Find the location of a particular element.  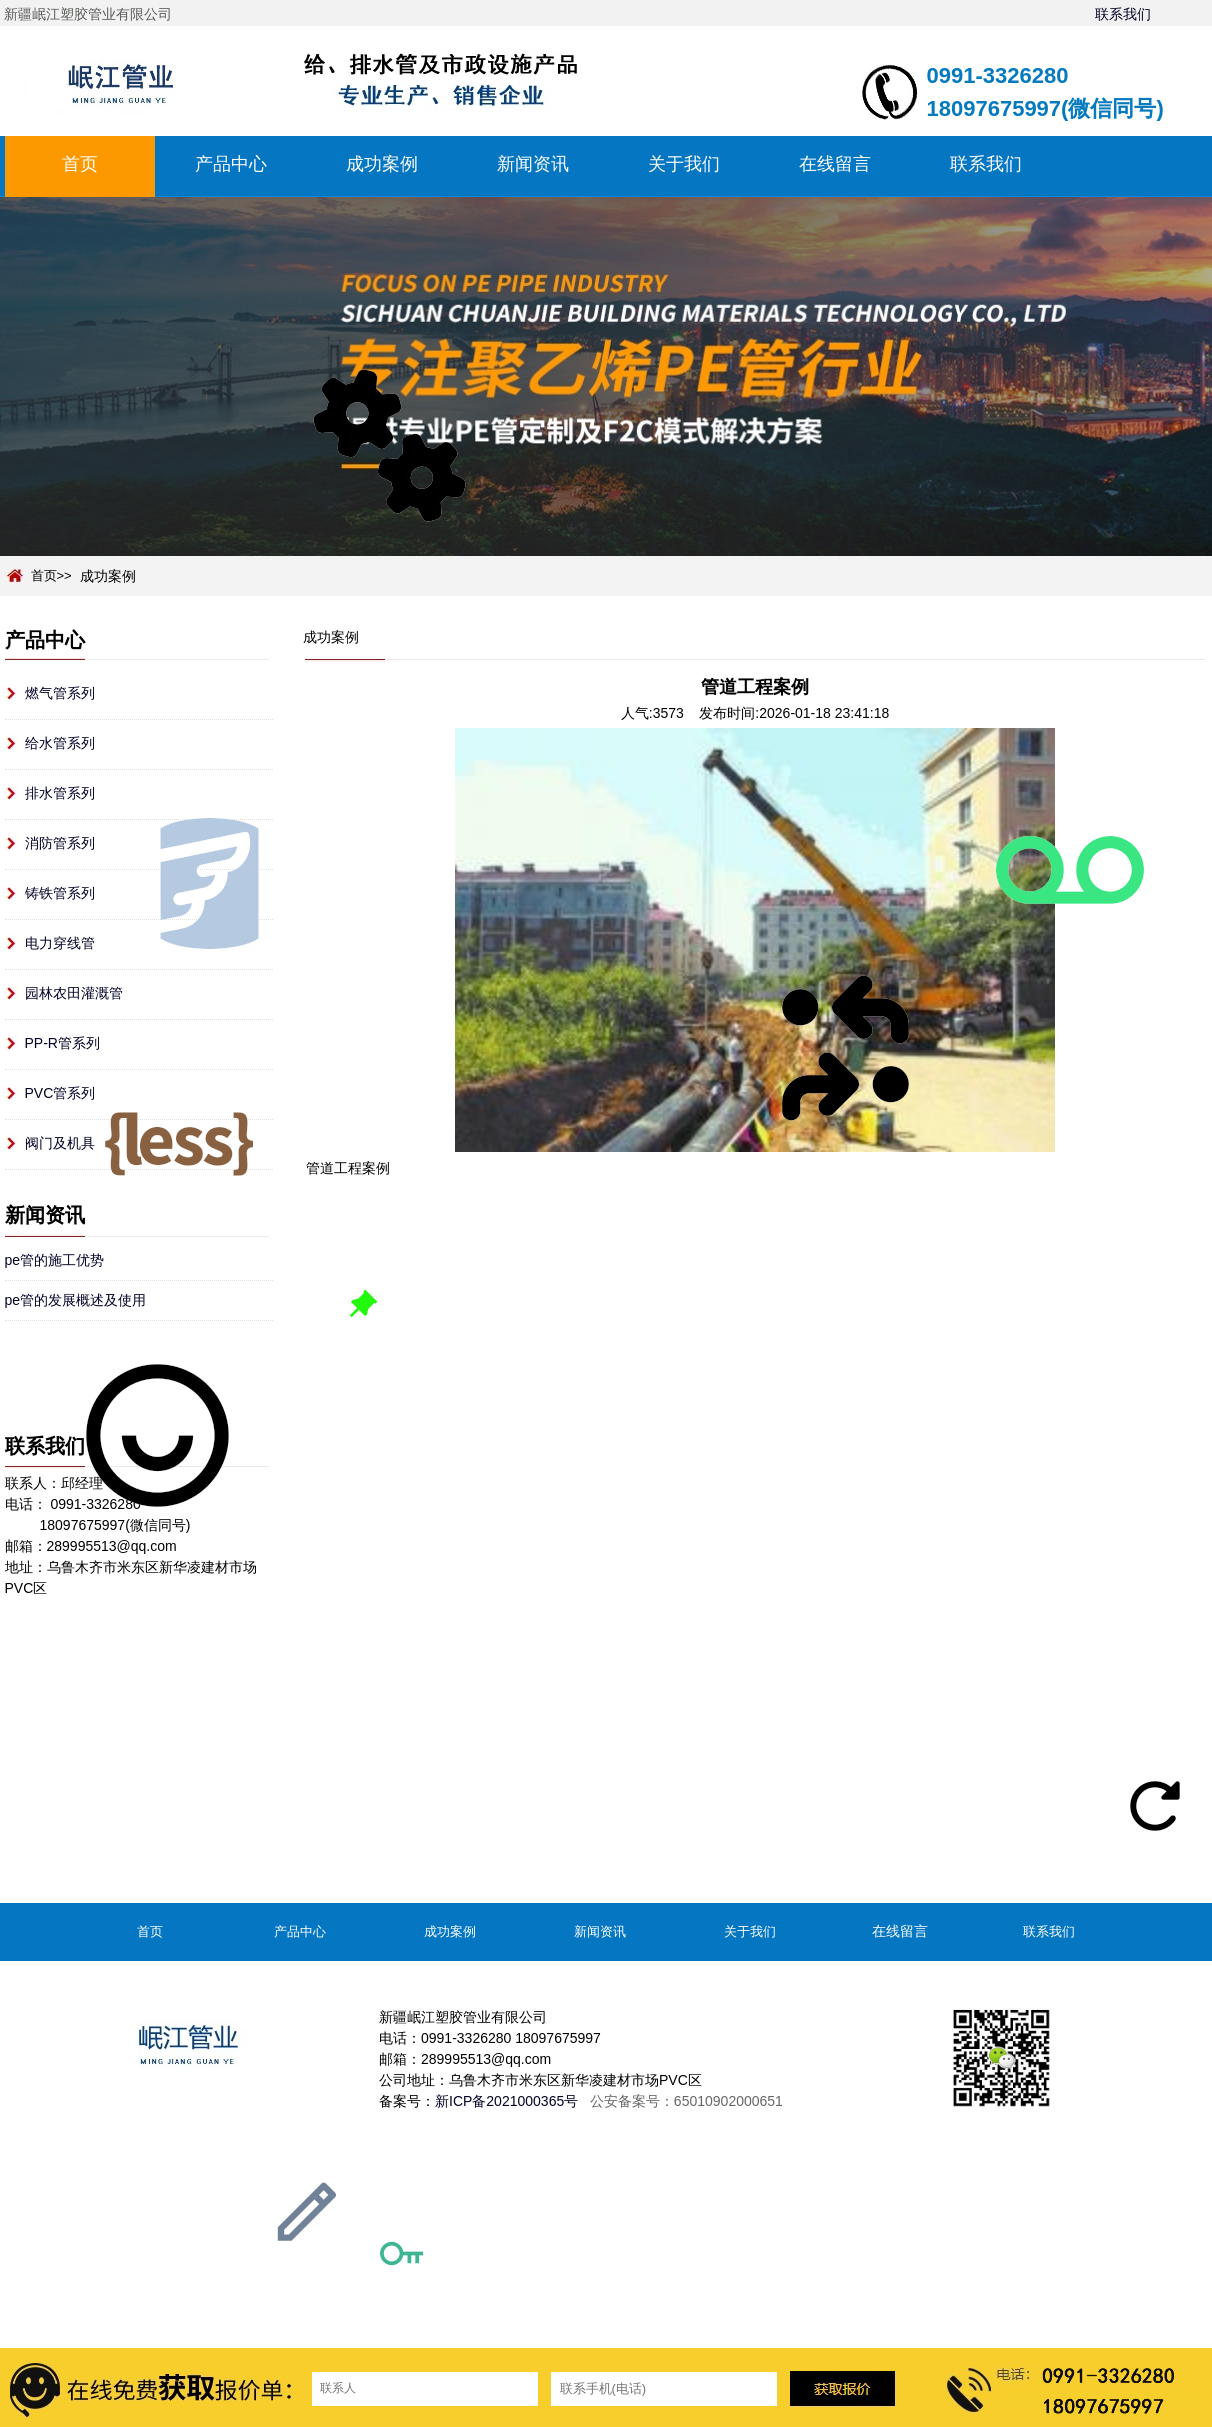

access security or encryption settings is located at coordinates (401, 2253).